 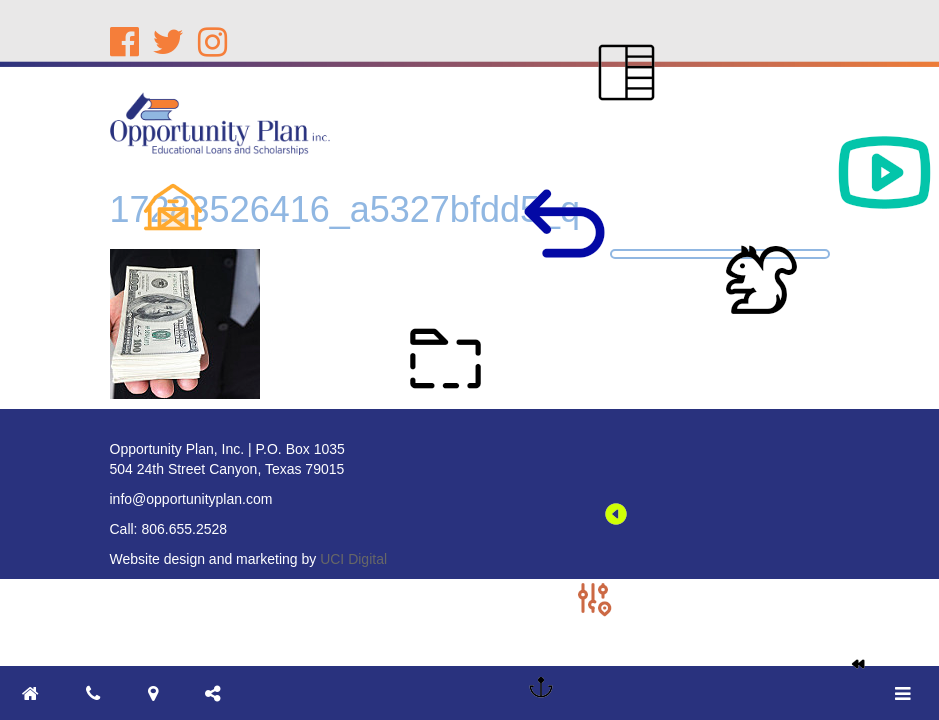 I want to click on go back to previous screen, so click(x=616, y=514).